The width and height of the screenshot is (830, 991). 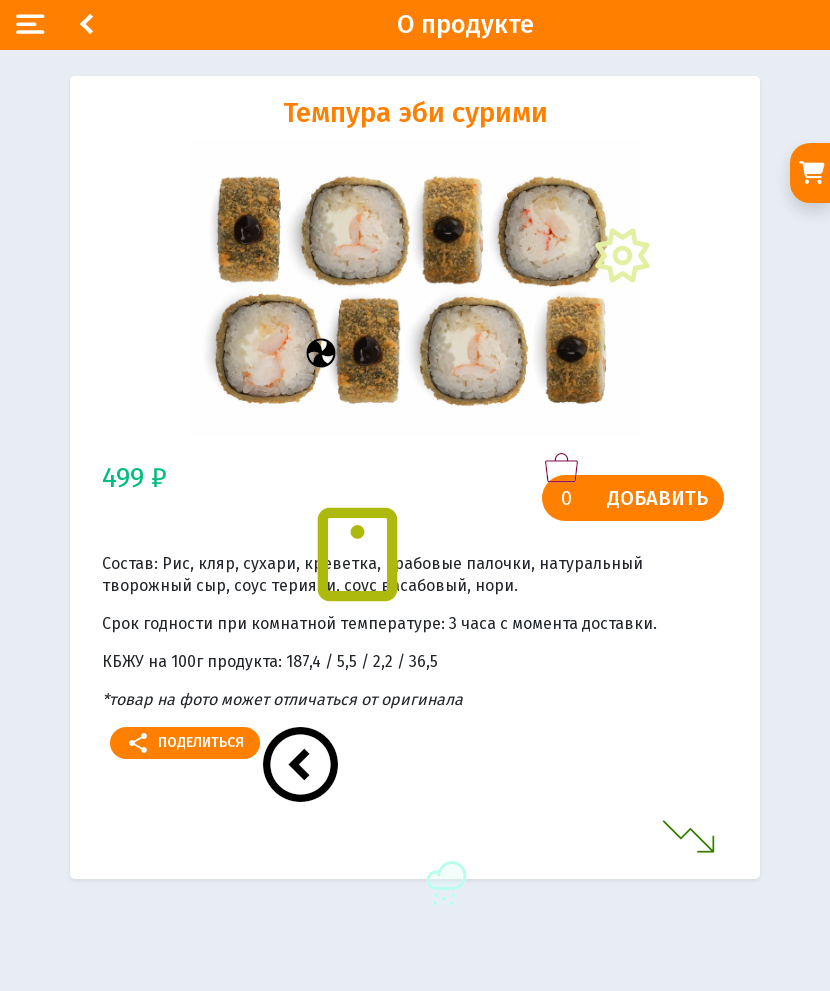 I want to click on tablet device with front-facing camera, so click(x=357, y=554).